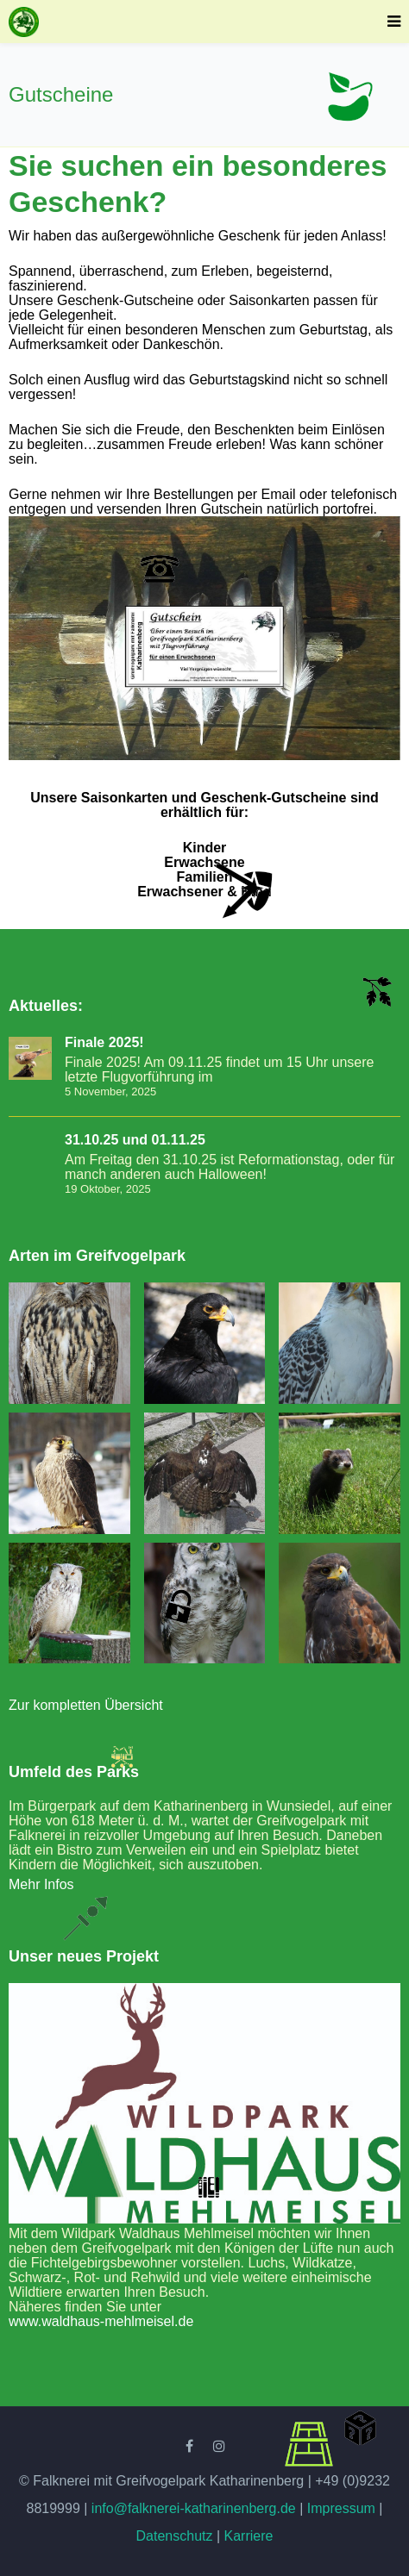 Image resolution: width=409 pixels, height=2576 pixels. I want to click on view tennis court availability, so click(309, 2442).